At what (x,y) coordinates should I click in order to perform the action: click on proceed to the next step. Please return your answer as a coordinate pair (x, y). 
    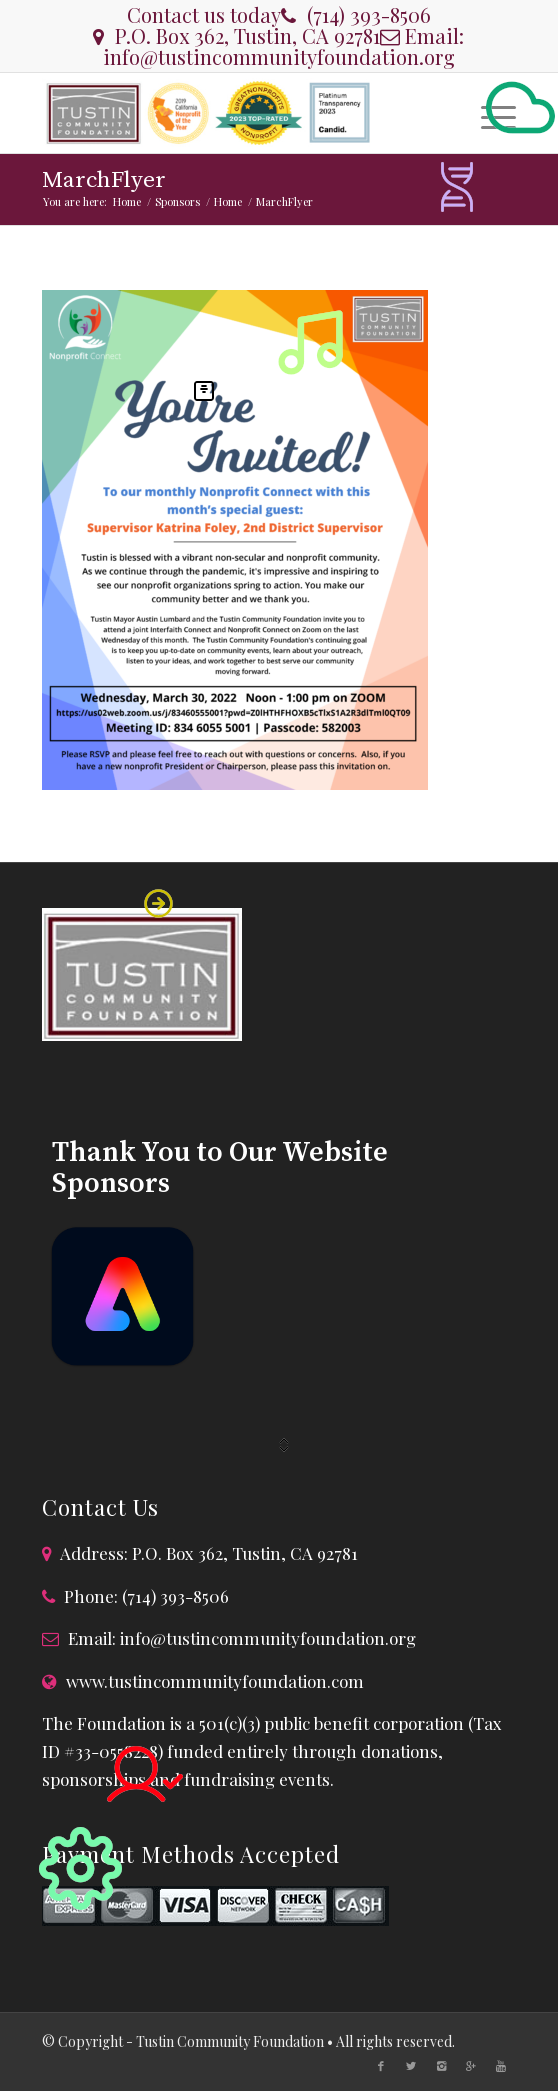
    Looking at the image, I should click on (158, 903).